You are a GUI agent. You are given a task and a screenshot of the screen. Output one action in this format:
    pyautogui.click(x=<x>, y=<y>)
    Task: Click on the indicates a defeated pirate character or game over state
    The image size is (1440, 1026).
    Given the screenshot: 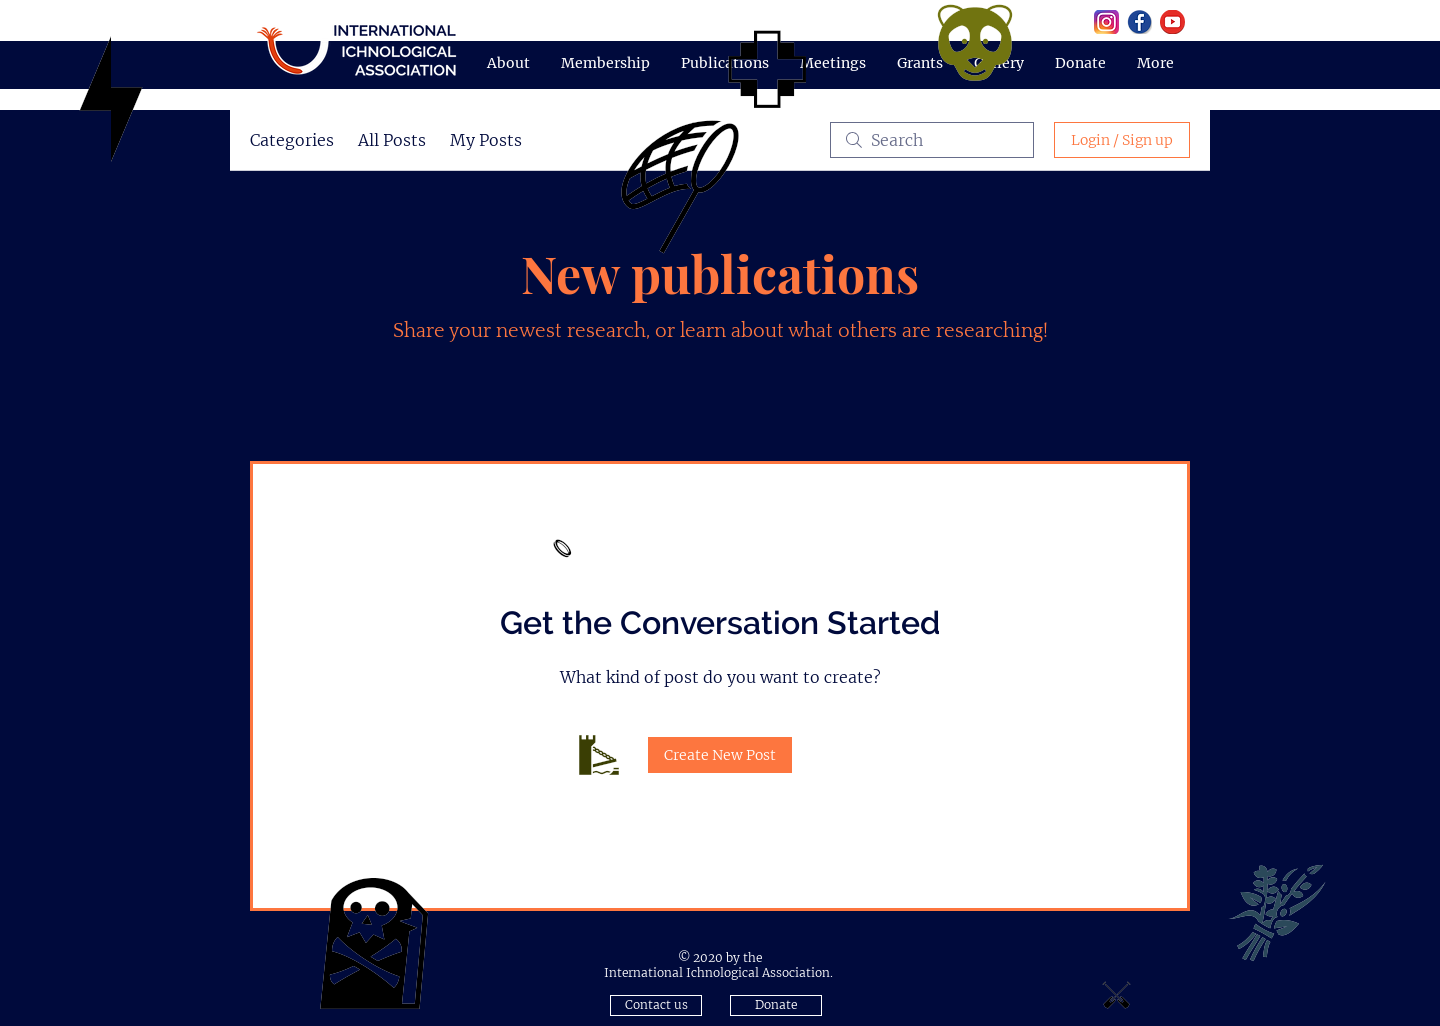 What is the action you would take?
    pyautogui.click(x=370, y=944)
    